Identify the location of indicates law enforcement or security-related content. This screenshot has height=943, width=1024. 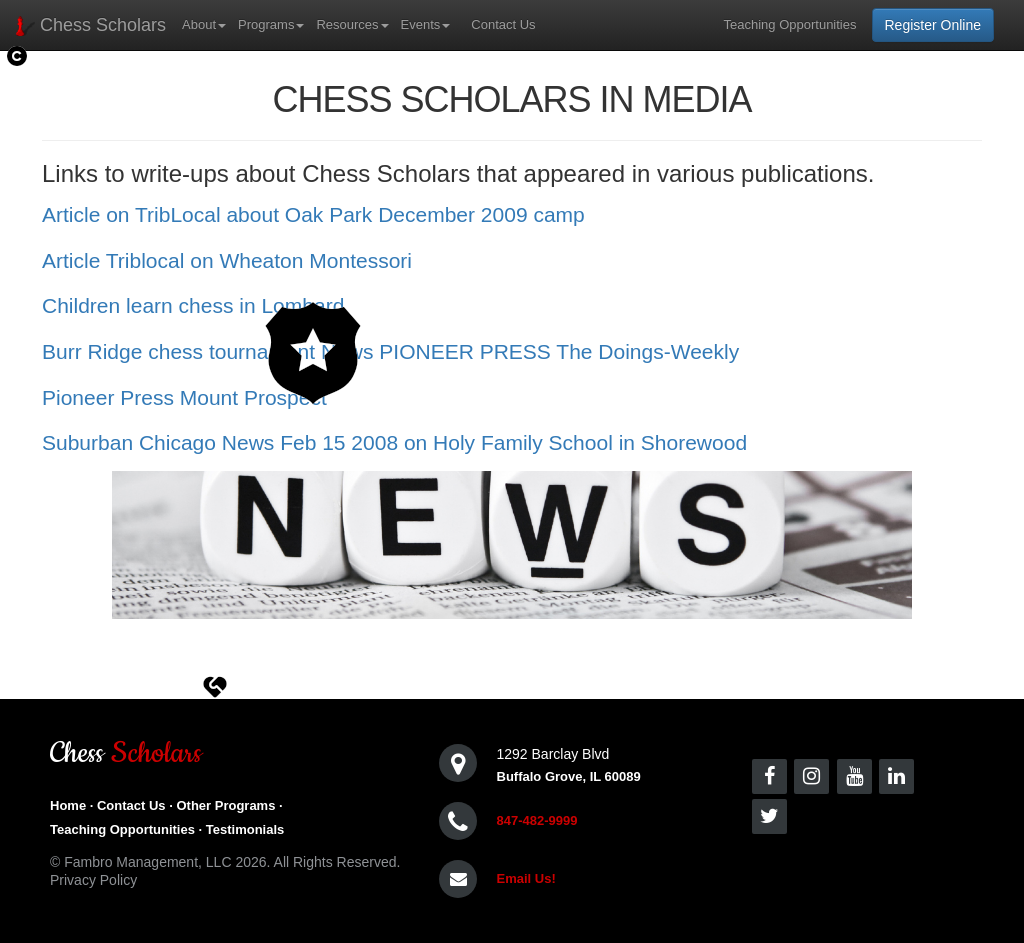
(313, 352).